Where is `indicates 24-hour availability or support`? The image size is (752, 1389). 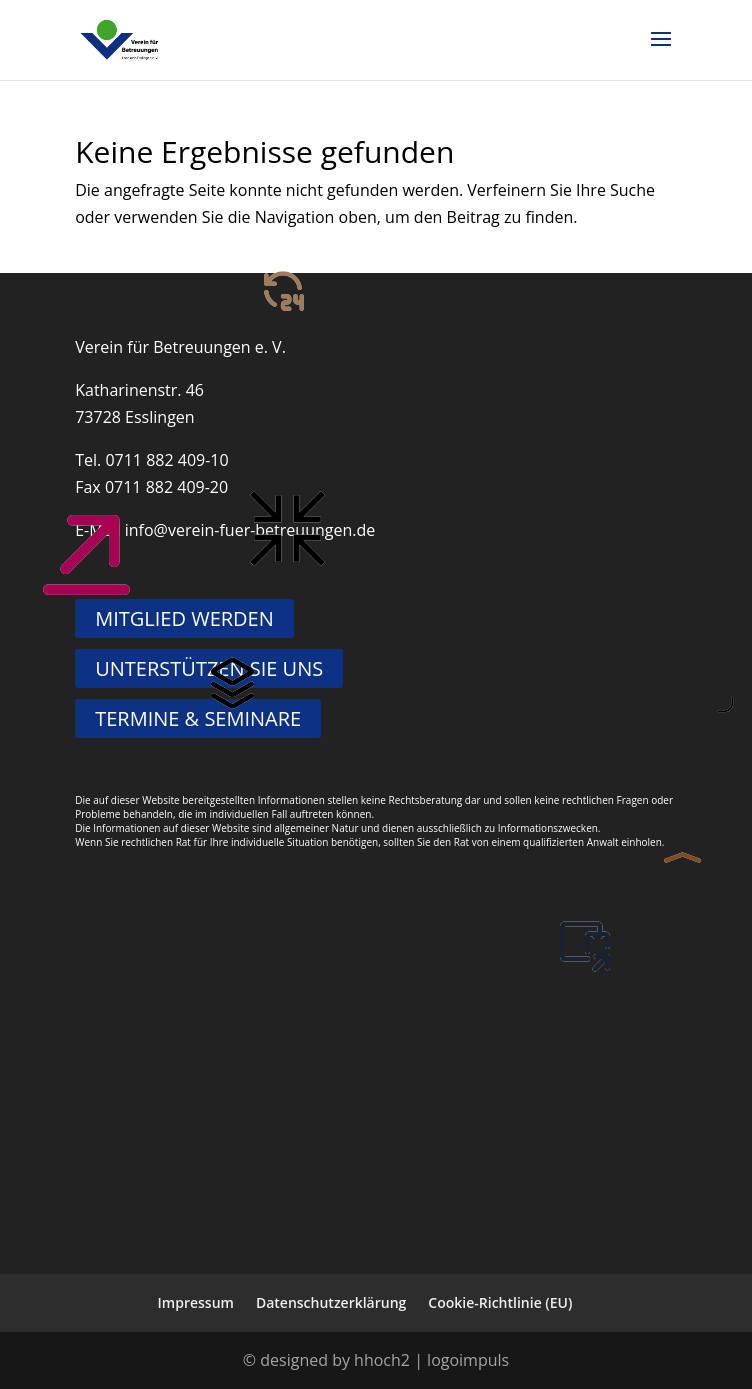
indicates 24-hour availability or support is located at coordinates (283, 290).